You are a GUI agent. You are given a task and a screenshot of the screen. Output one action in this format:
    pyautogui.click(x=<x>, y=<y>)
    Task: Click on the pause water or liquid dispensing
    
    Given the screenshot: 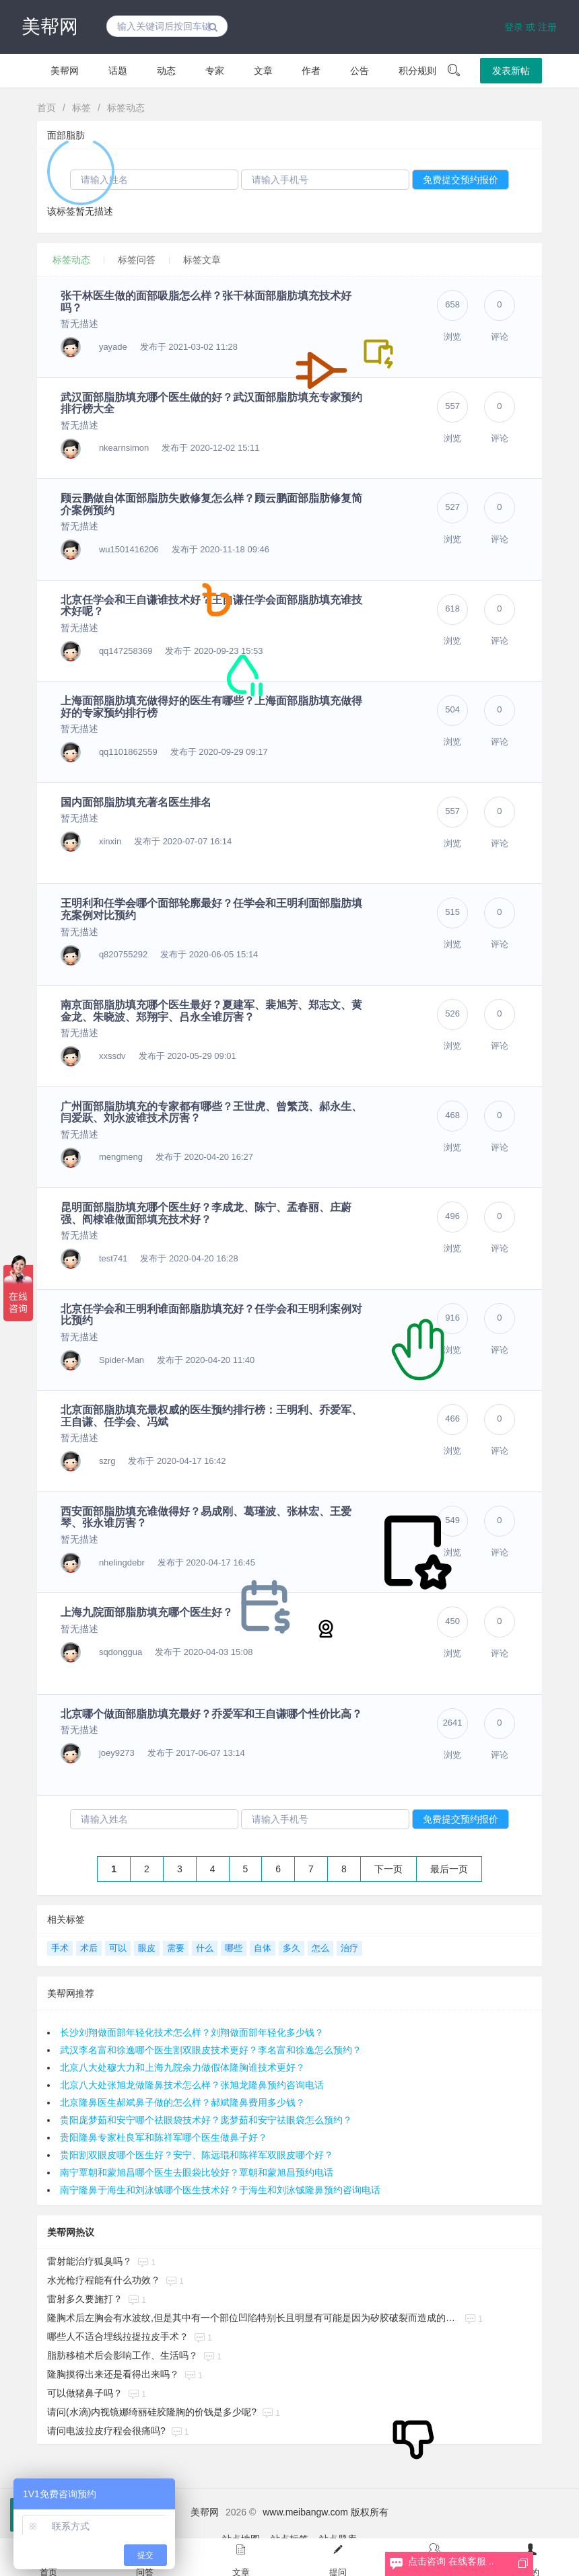 What is the action you would take?
    pyautogui.click(x=242, y=674)
    